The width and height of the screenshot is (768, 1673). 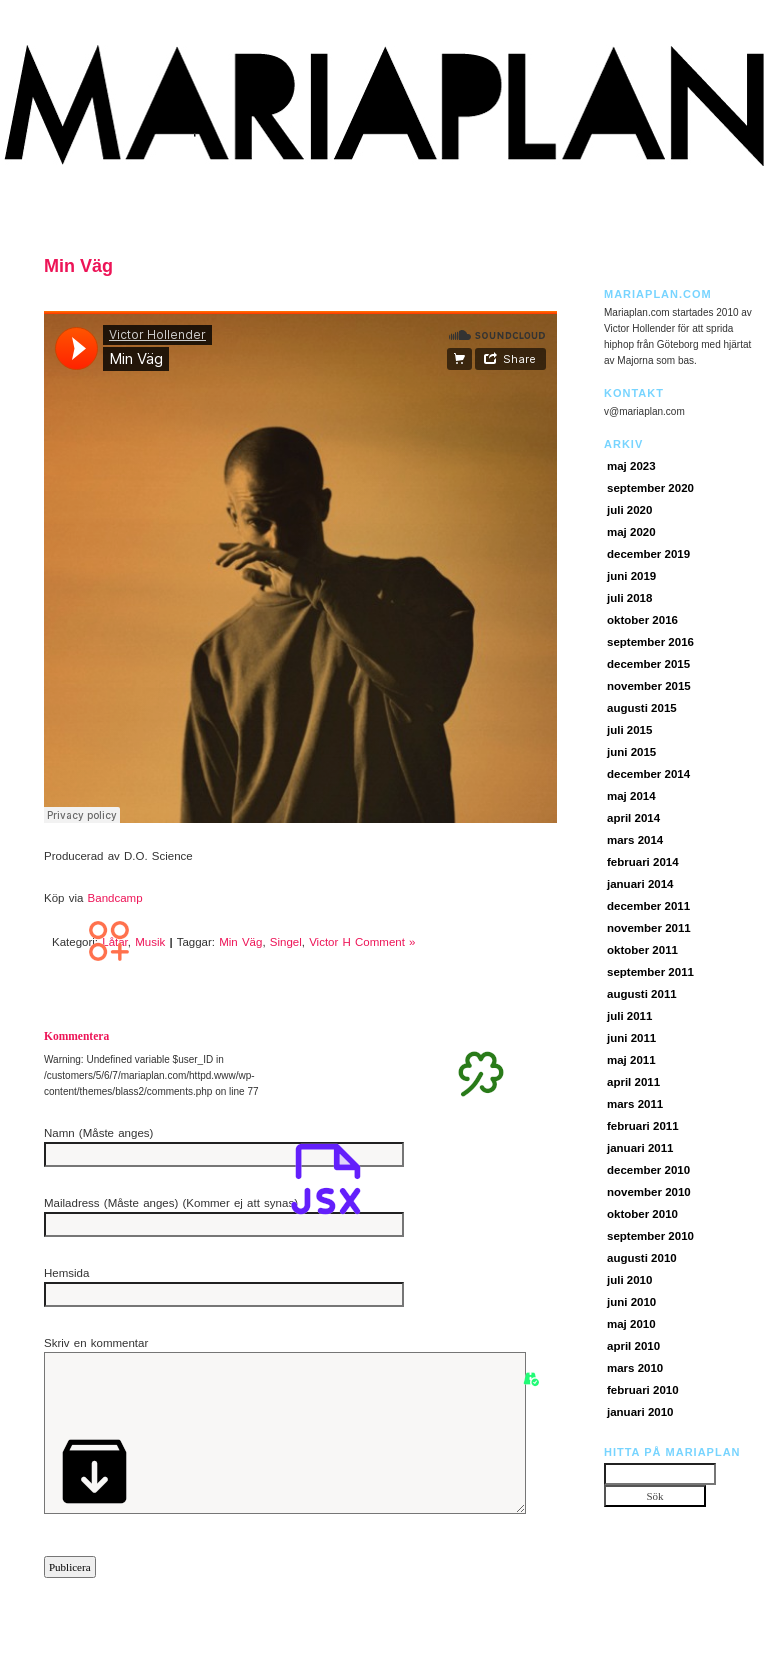 I want to click on add a new item to a collection, so click(x=109, y=941).